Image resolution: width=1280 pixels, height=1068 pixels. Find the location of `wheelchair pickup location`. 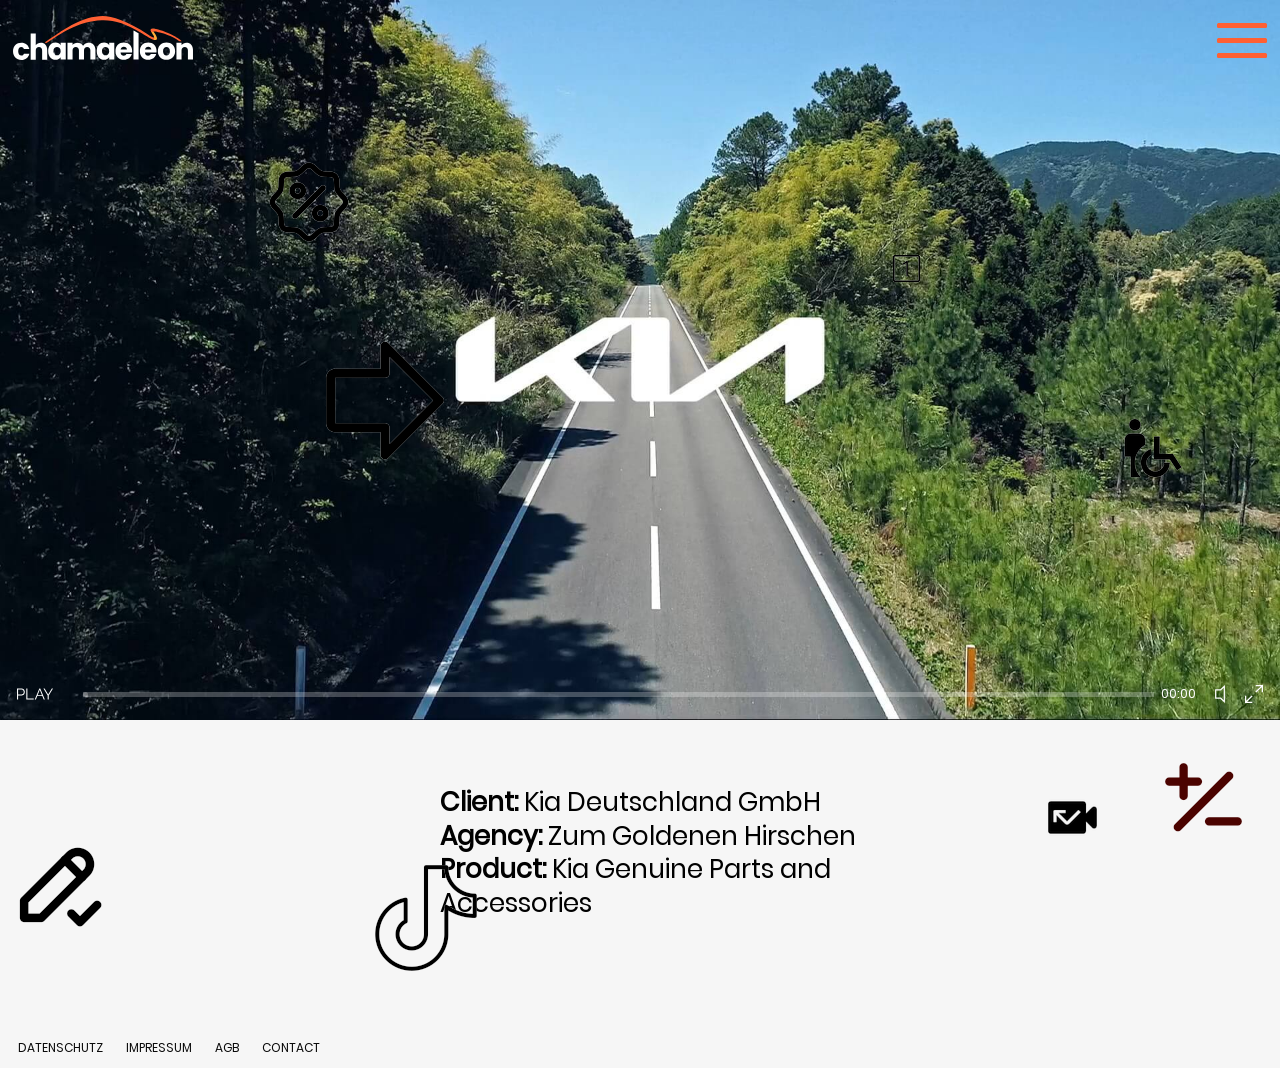

wheelchair pickup location is located at coordinates (1151, 448).